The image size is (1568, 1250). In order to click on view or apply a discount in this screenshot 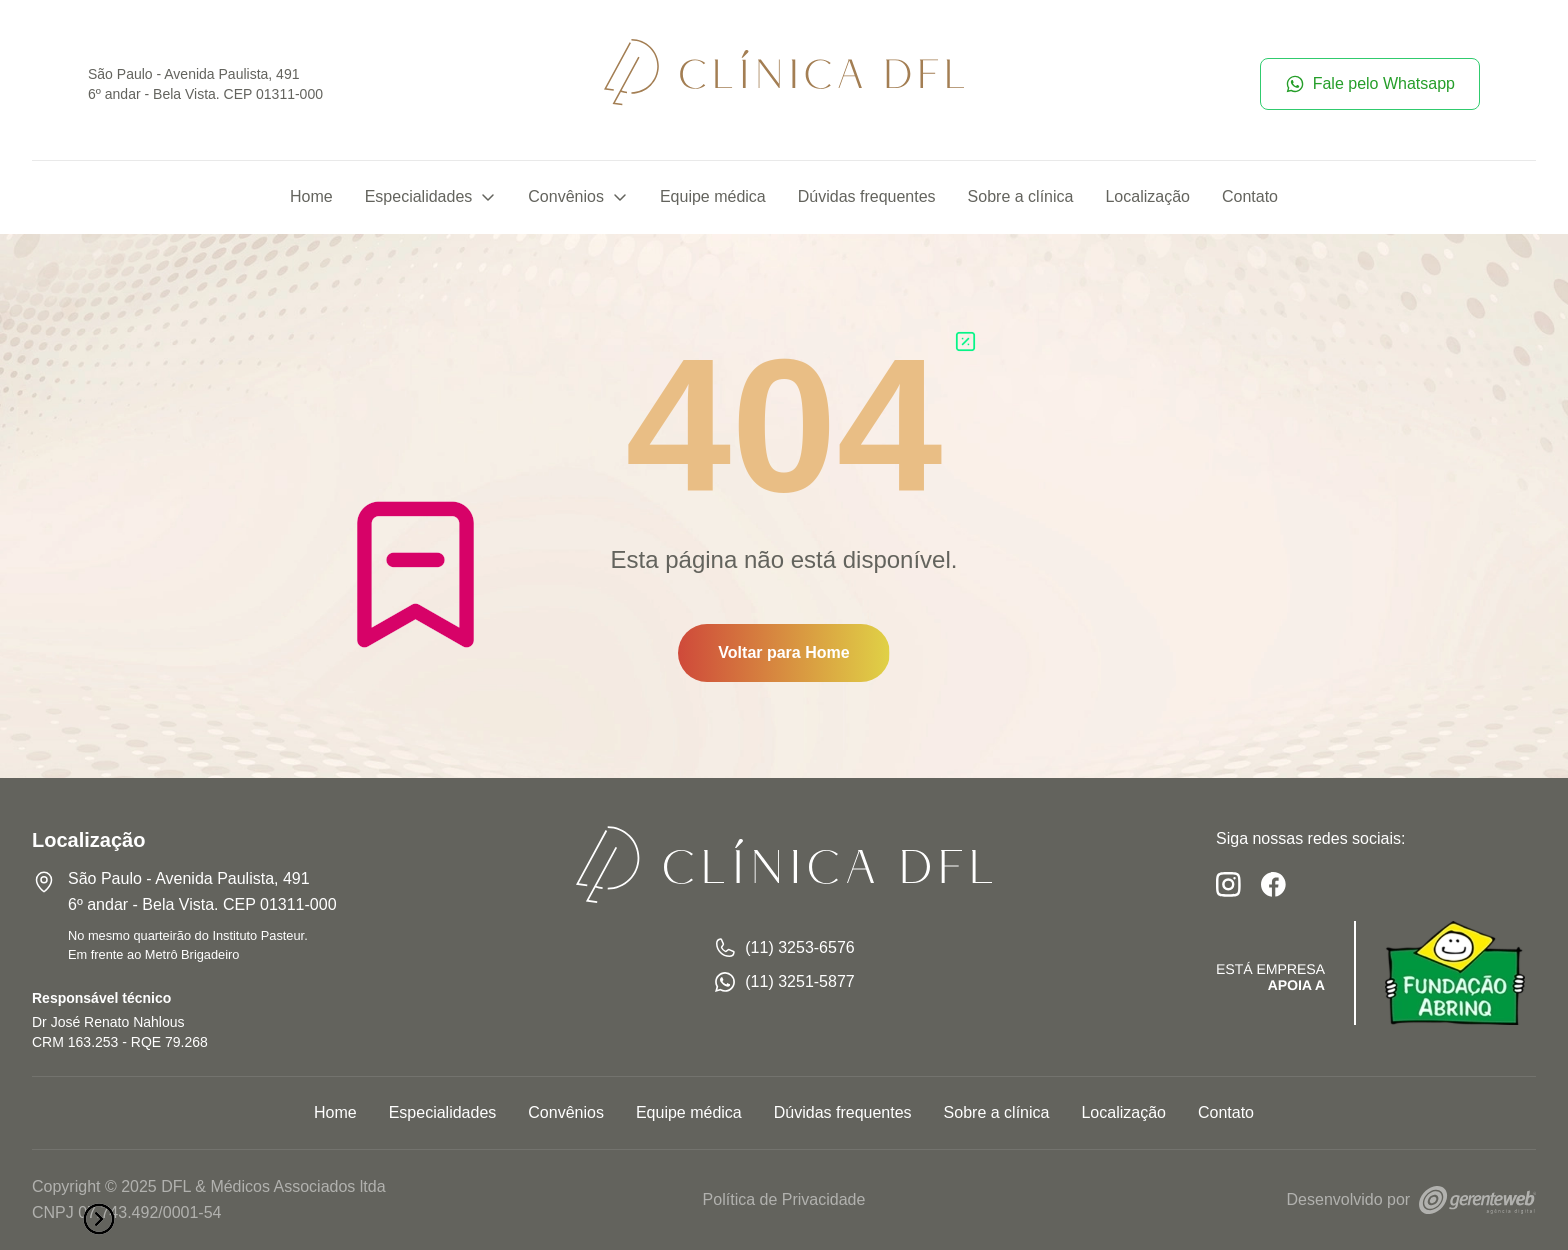, I will do `click(965, 341)`.